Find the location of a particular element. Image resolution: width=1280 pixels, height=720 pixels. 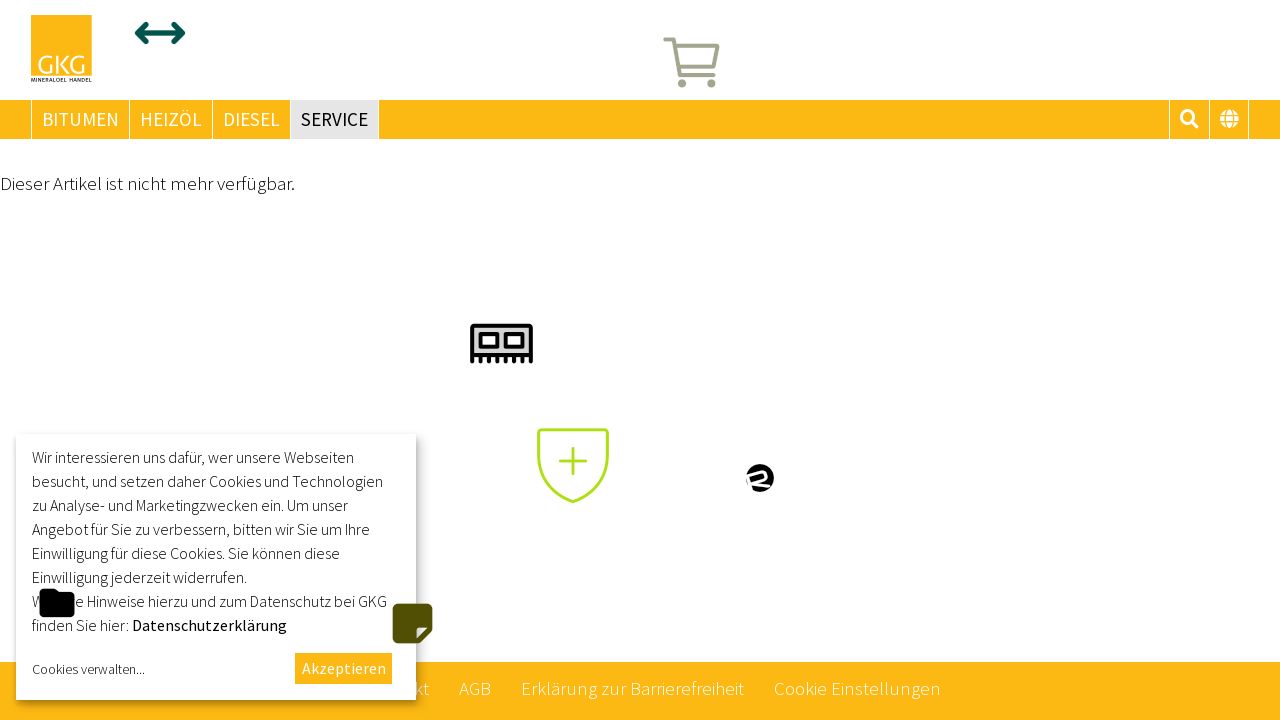

create a new note is located at coordinates (412, 623).